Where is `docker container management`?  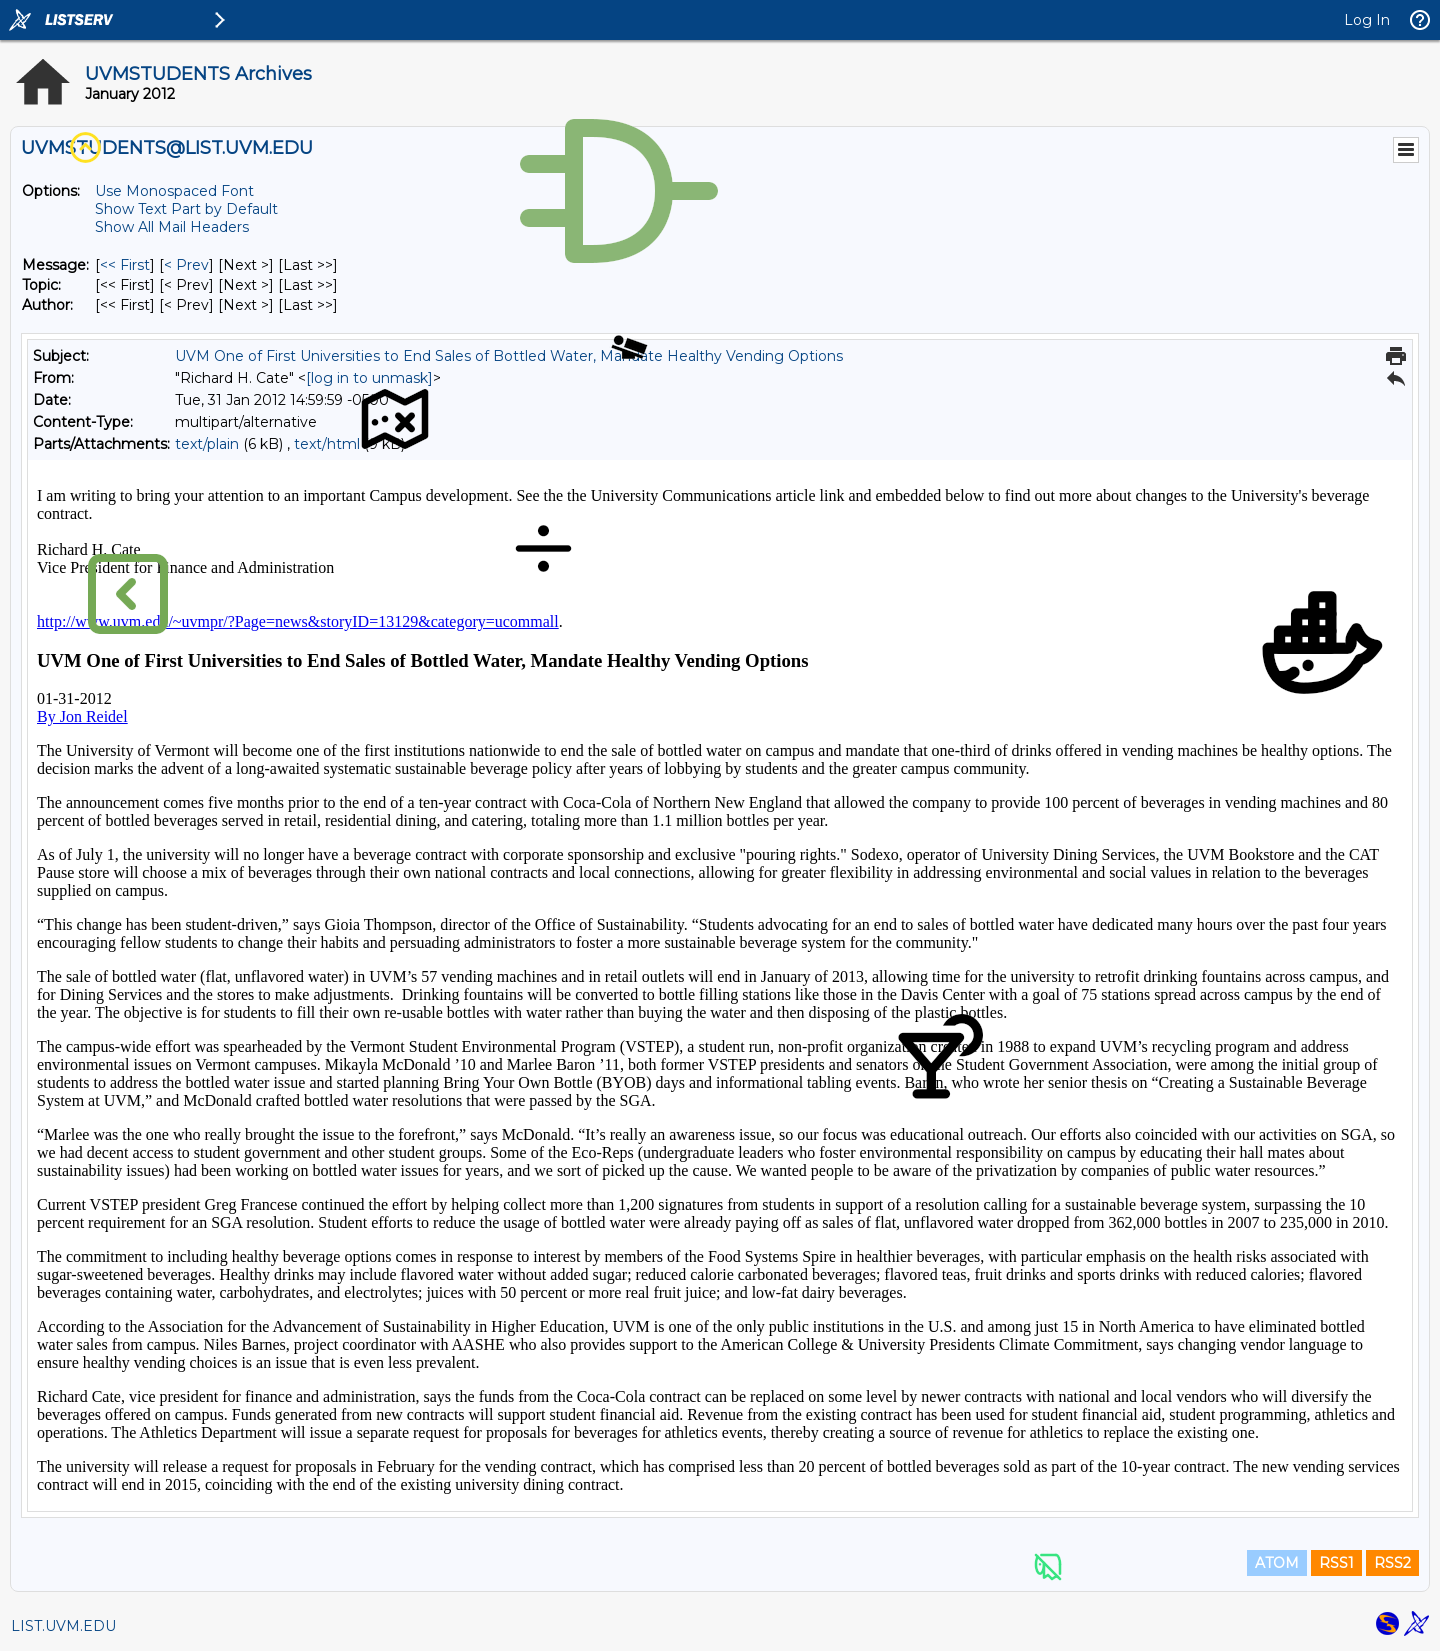
docker container management is located at coordinates (1319, 642).